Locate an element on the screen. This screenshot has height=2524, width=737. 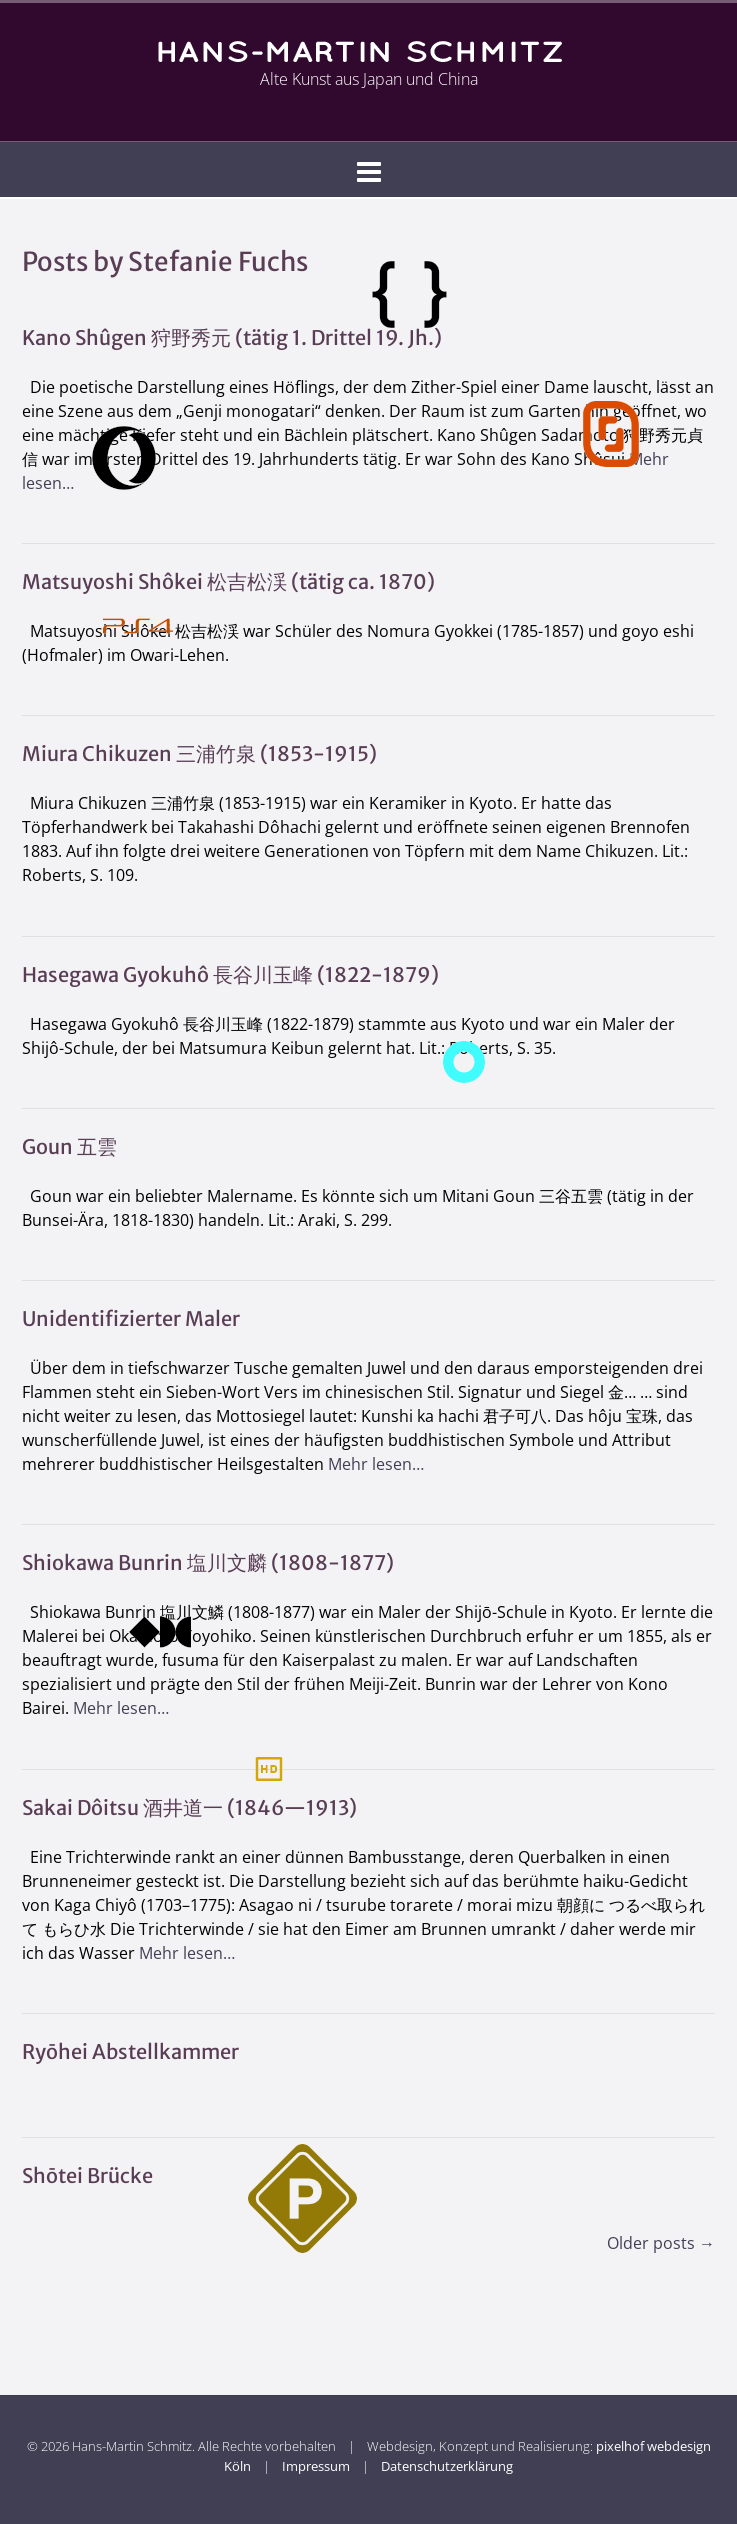
osano privacy platform logo is located at coordinates (464, 1062).